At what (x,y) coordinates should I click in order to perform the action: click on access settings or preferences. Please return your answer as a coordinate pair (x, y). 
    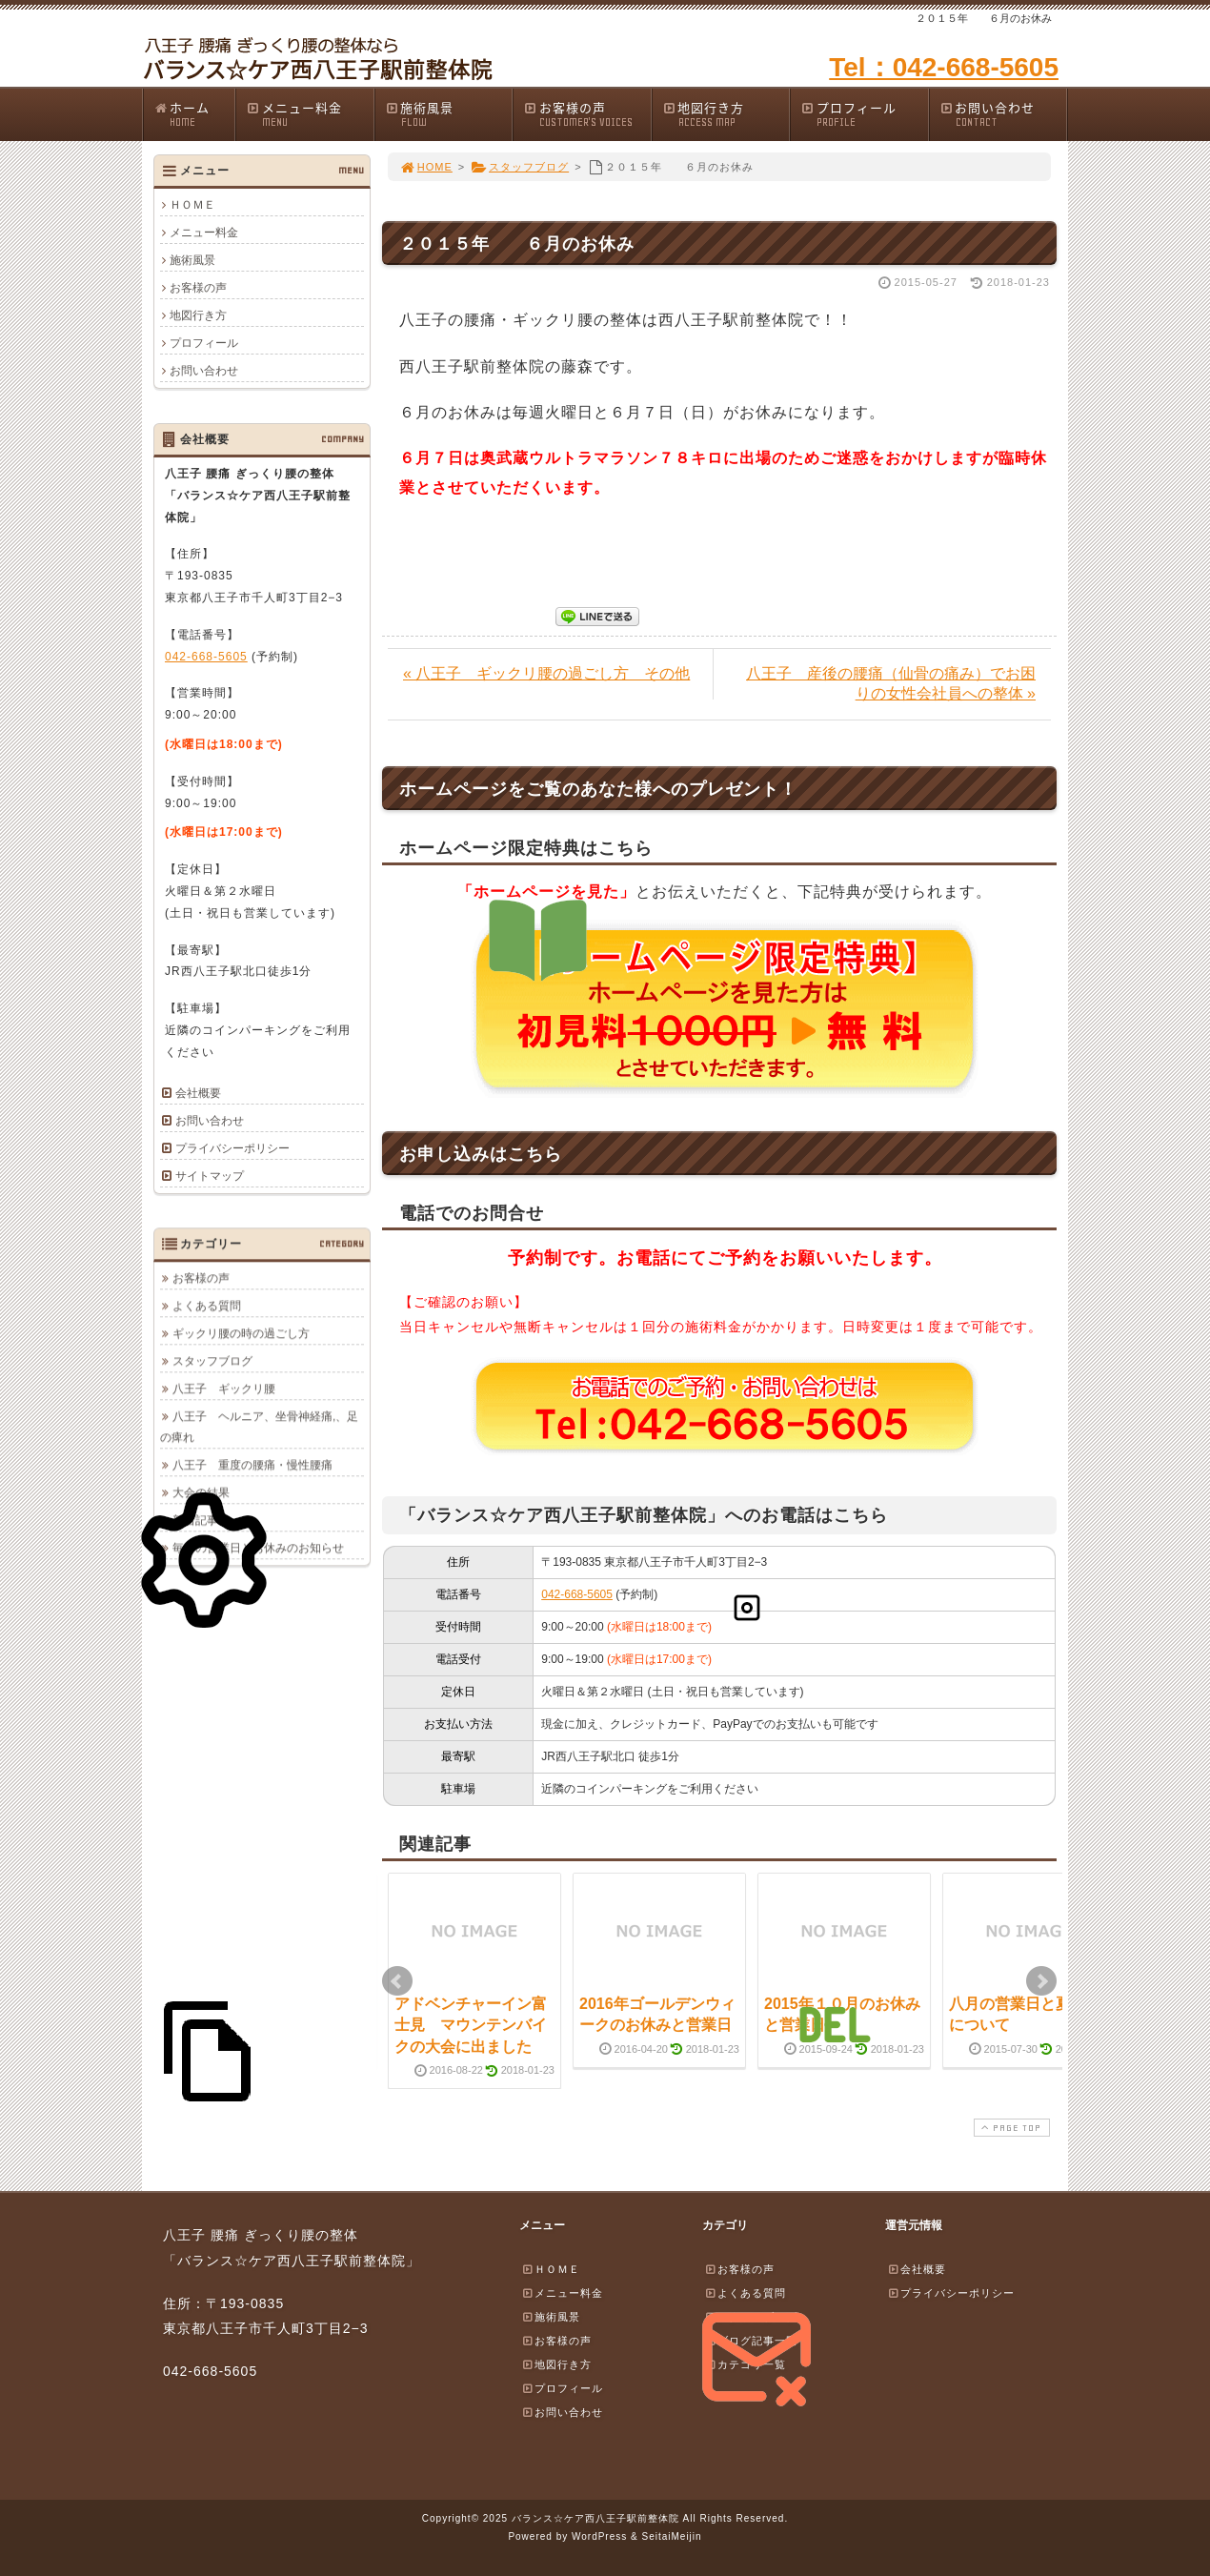
    Looking at the image, I should click on (204, 1560).